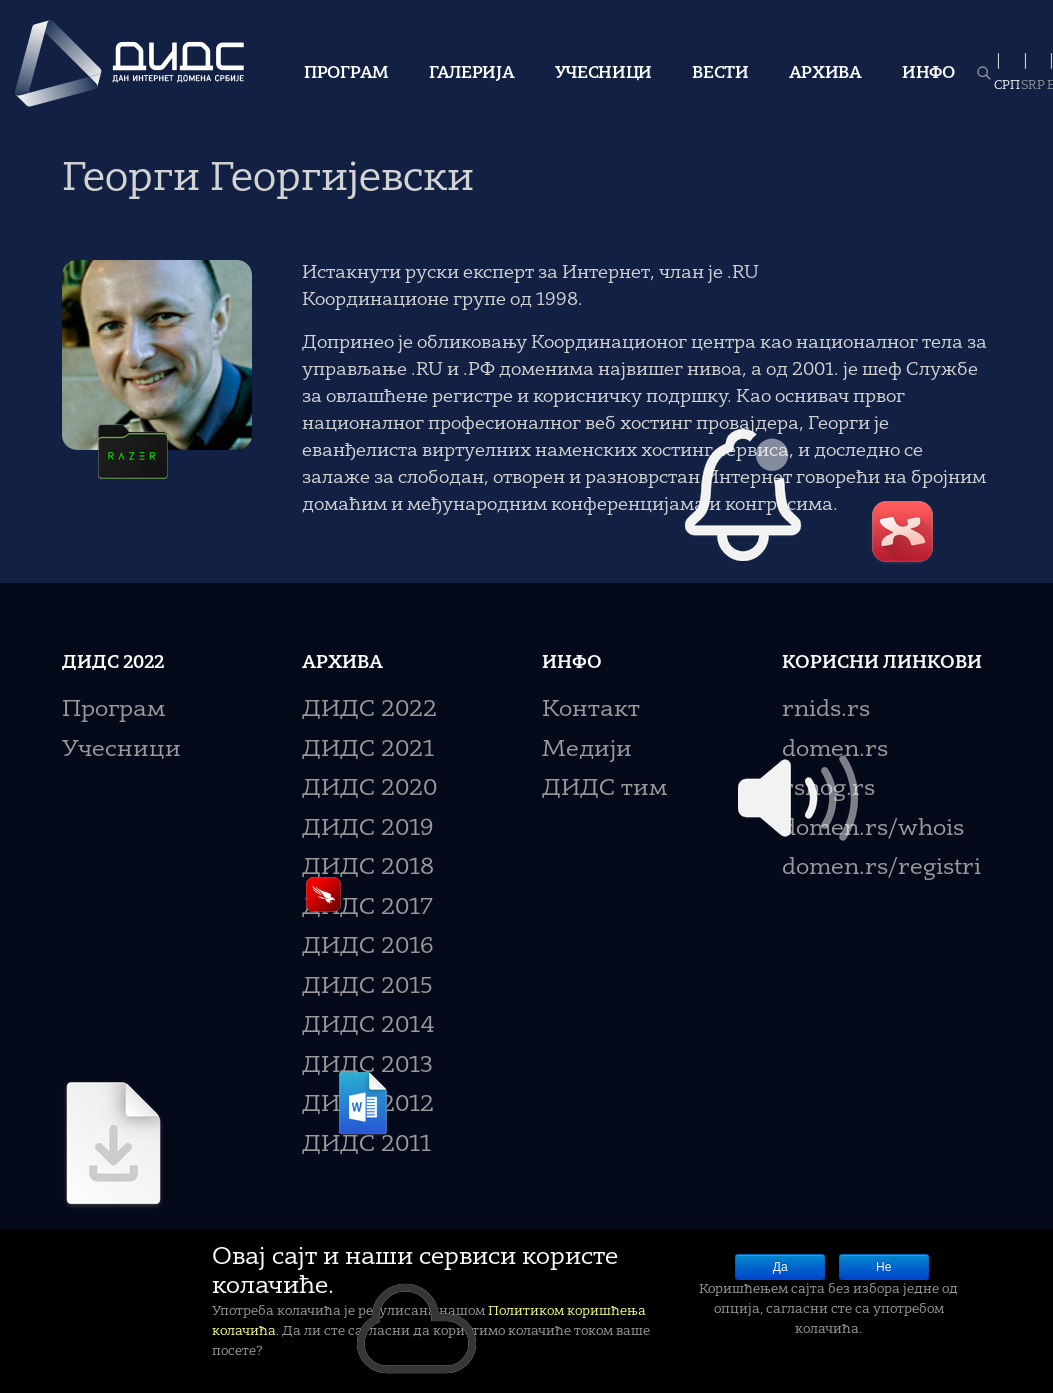  What do you see at coordinates (113, 1145) in the screenshot?
I see `download or install a text-based configuration file` at bounding box center [113, 1145].